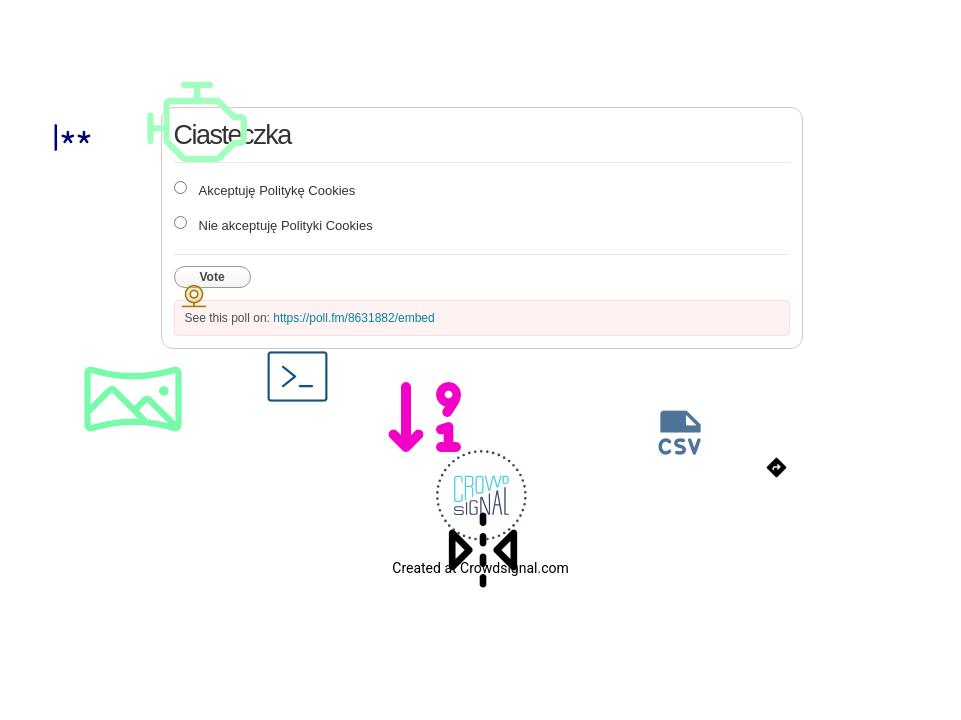 The image size is (961, 720). What do you see at coordinates (776, 467) in the screenshot?
I see `navigate to directions or routing options` at bounding box center [776, 467].